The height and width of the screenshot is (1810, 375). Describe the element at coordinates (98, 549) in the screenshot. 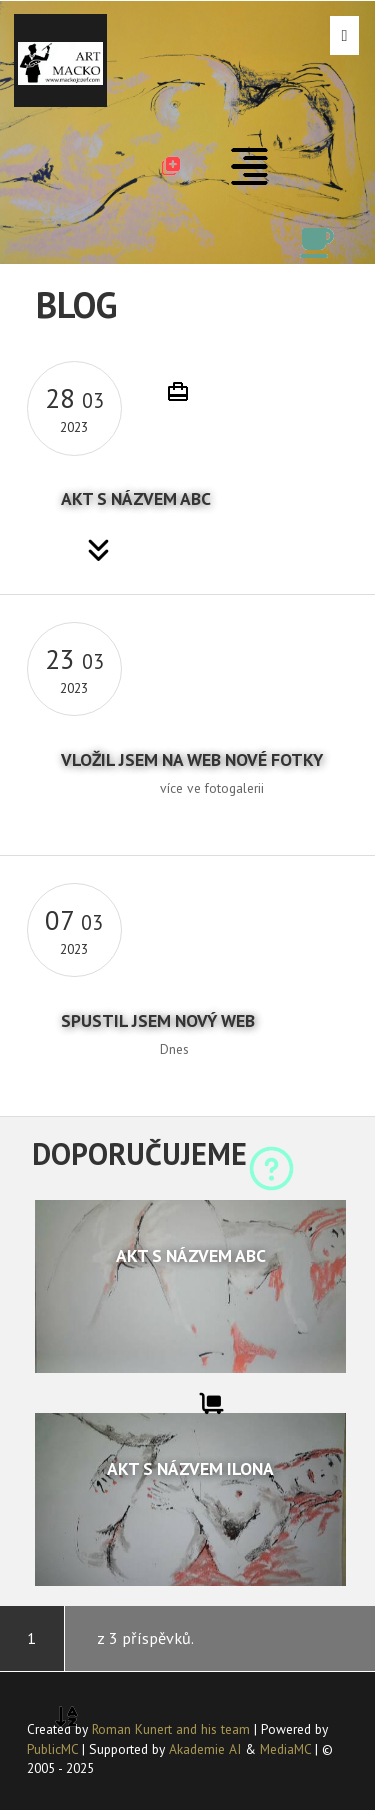

I see `expand to show more content` at that location.